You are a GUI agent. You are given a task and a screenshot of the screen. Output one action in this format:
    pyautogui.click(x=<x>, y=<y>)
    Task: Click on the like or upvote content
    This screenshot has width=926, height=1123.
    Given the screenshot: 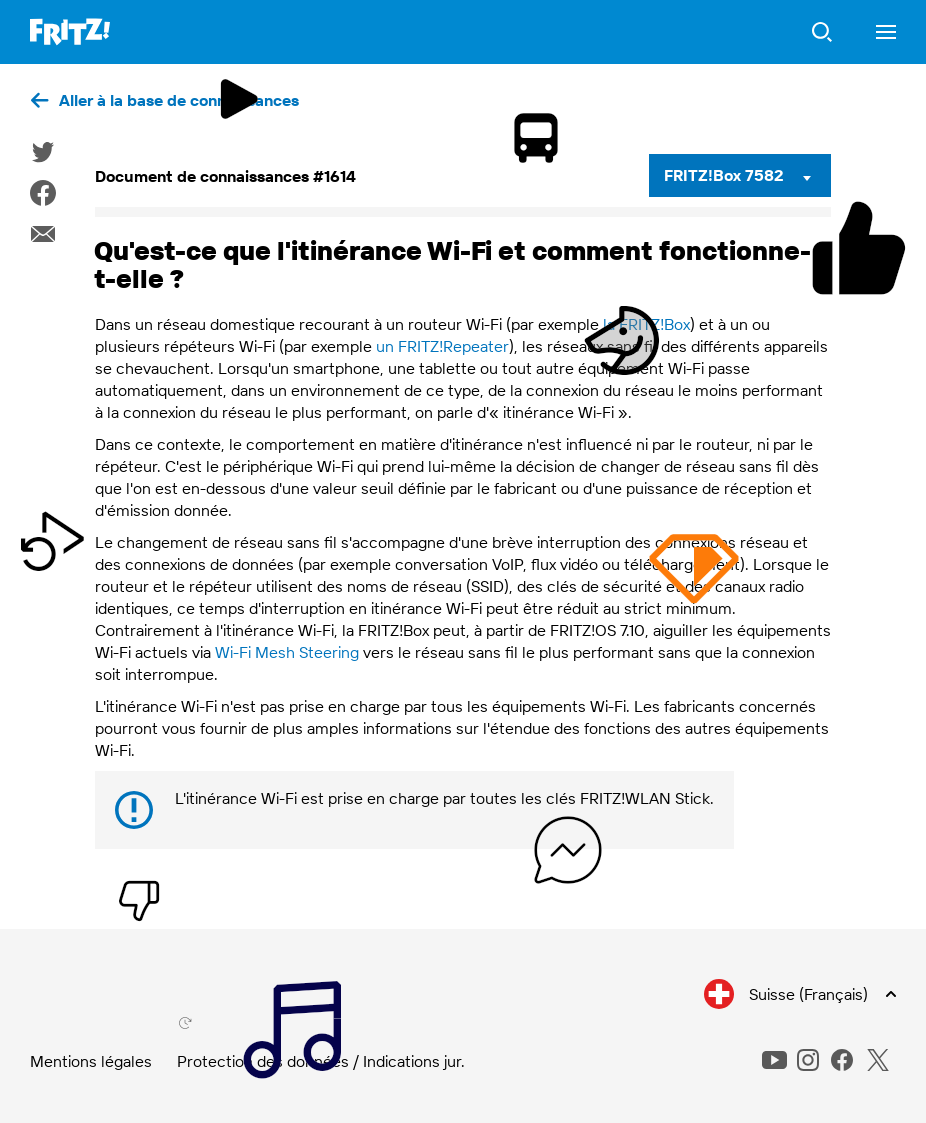 What is the action you would take?
    pyautogui.click(x=859, y=248)
    